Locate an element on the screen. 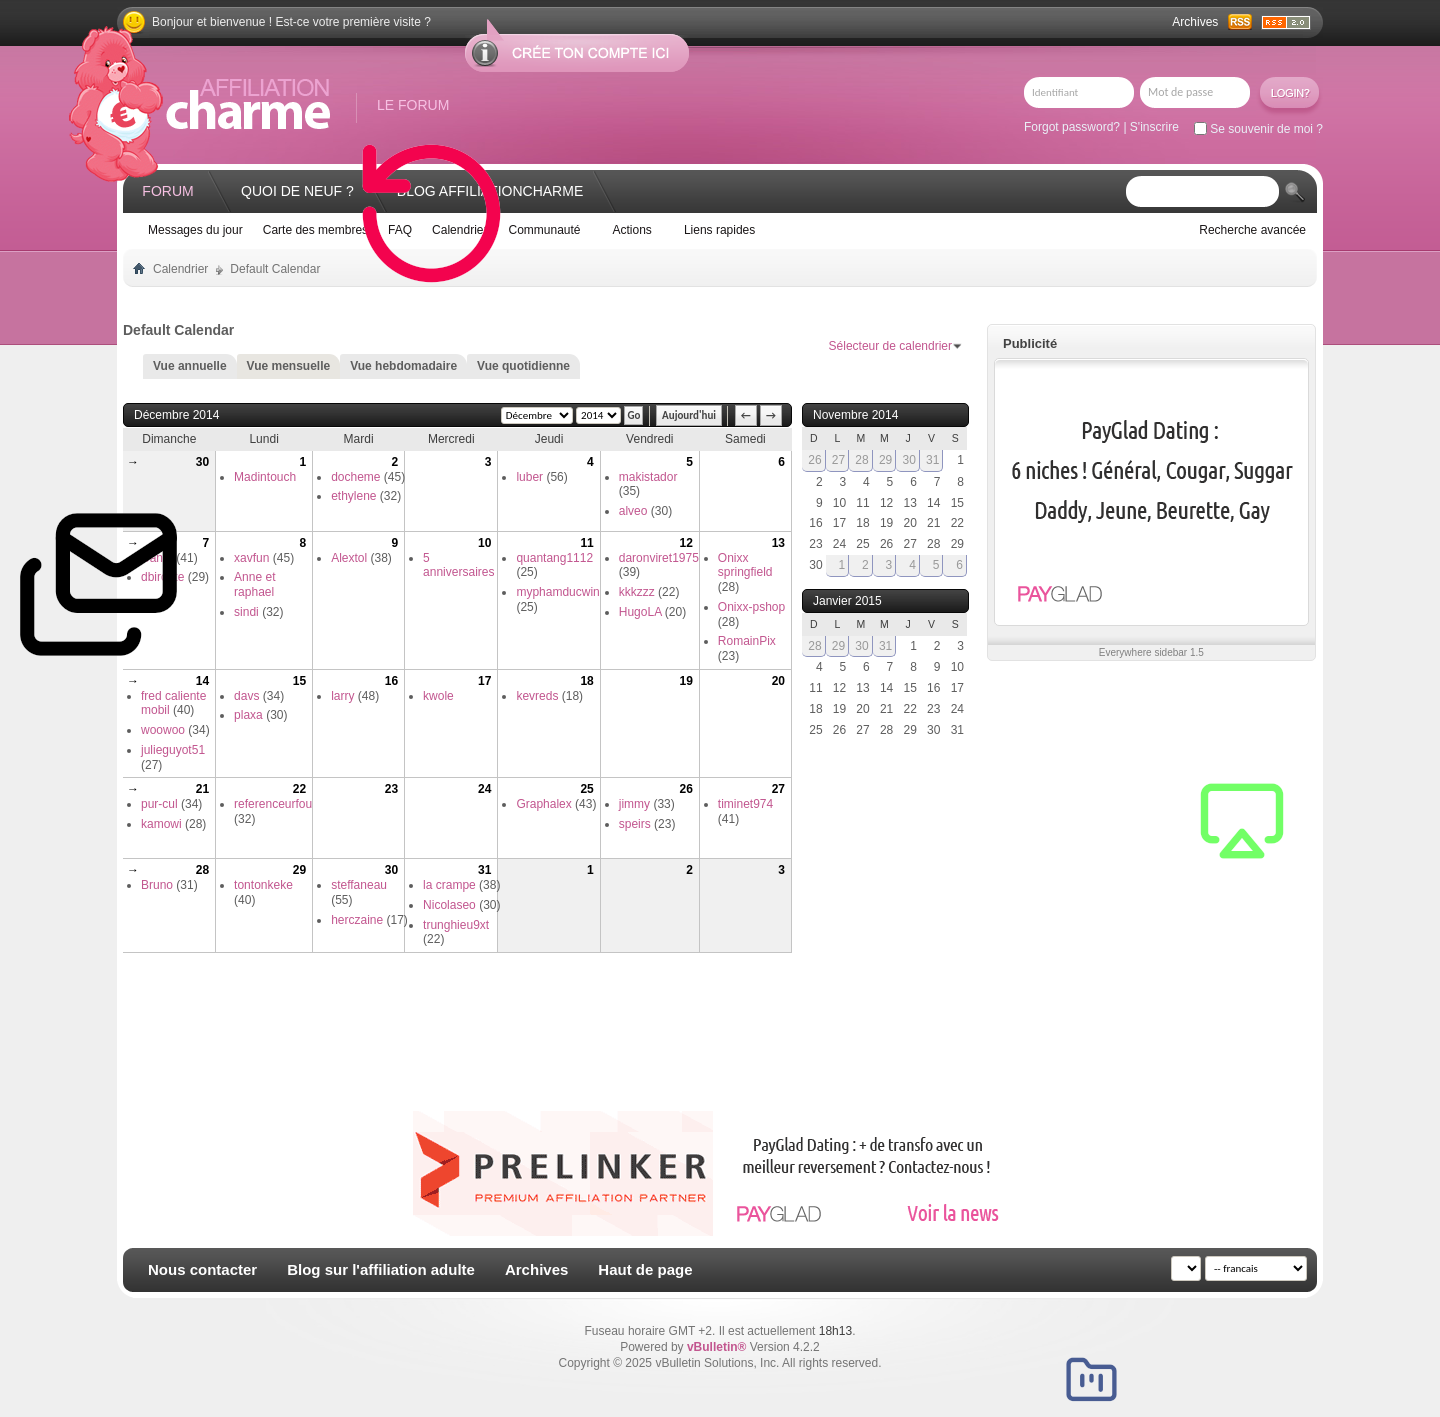 The image size is (1440, 1417). undo the last action is located at coordinates (431, 213).